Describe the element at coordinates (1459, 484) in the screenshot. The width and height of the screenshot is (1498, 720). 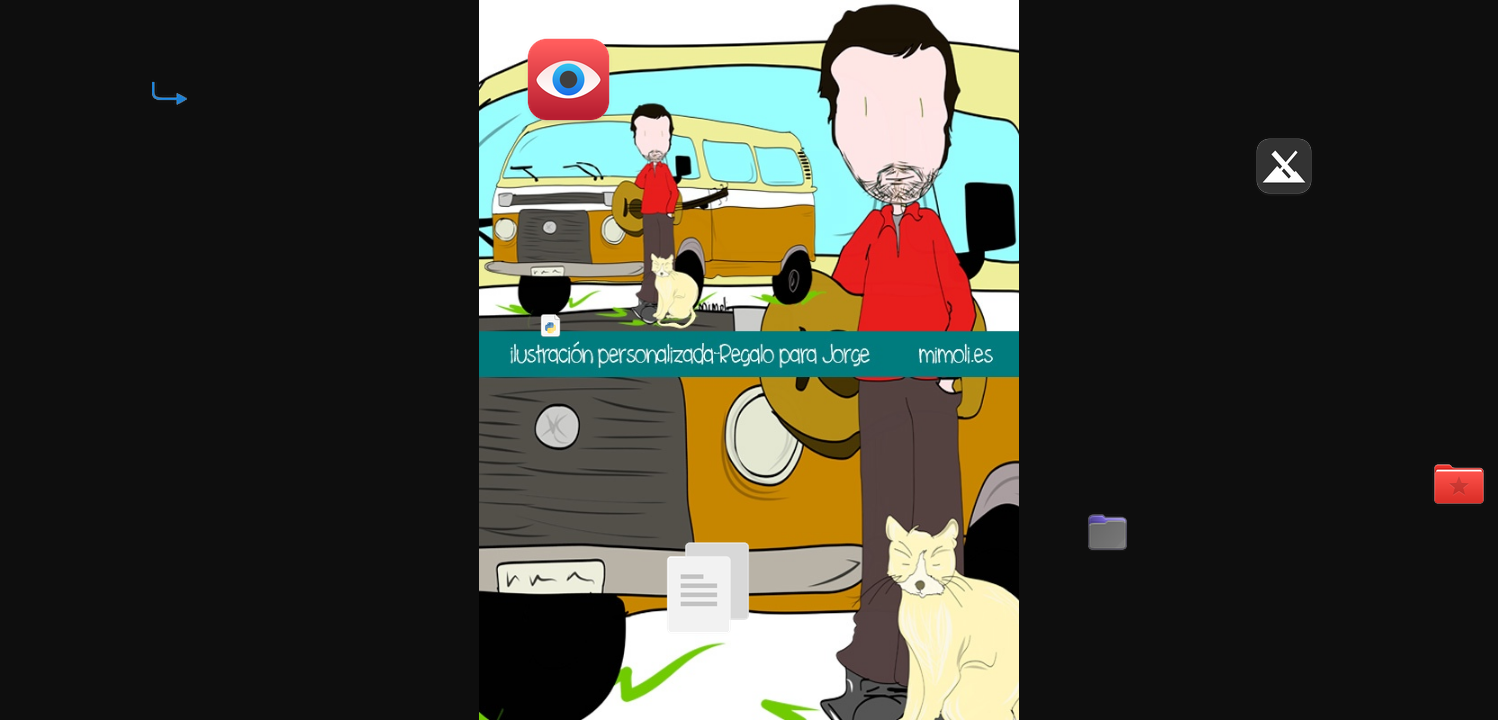
I see `access your bookmarked or favorited files` at that location.